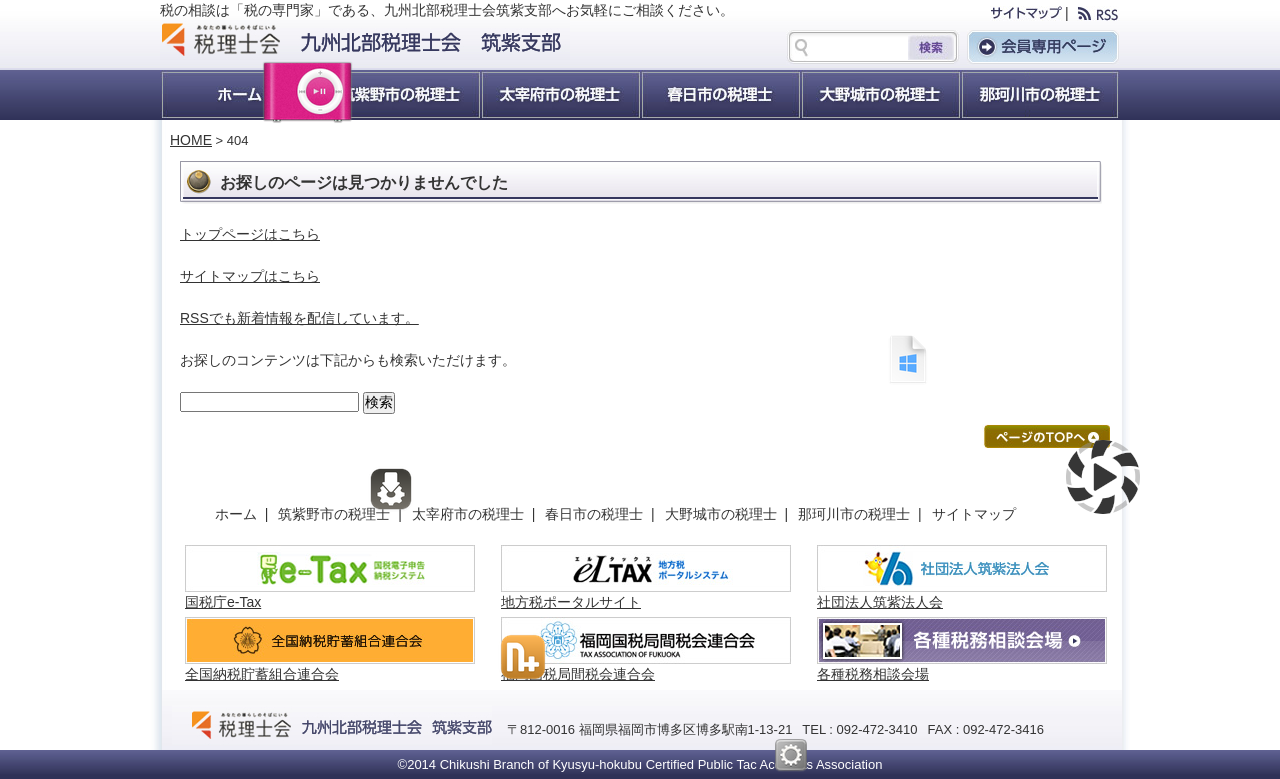 This screenshot has width=1280, height=779. What do you see at coordinates (908, 360) in the screenshot?
I see `a windows executable or application file` at bounding box center [908, 360].